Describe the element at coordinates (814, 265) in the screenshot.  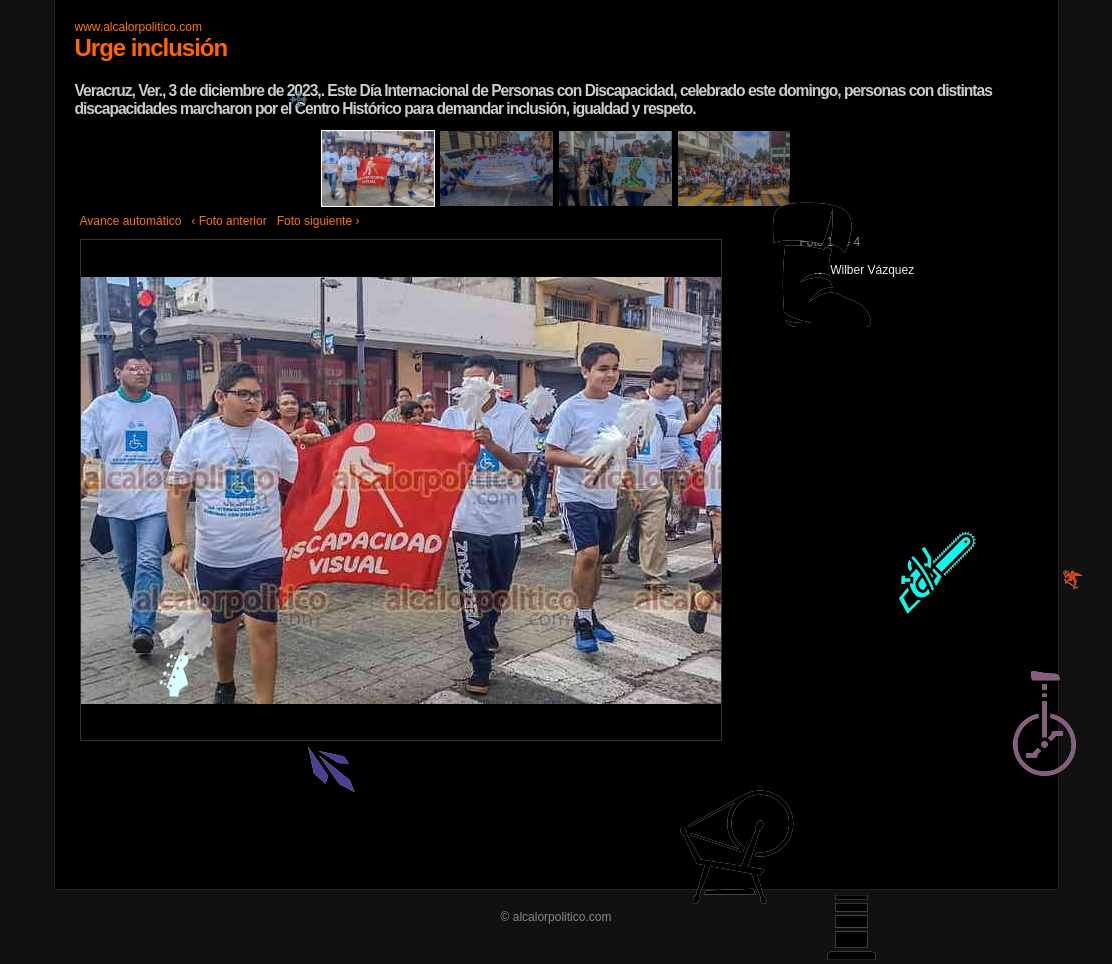
I see `equip footwear to your character` at that location.